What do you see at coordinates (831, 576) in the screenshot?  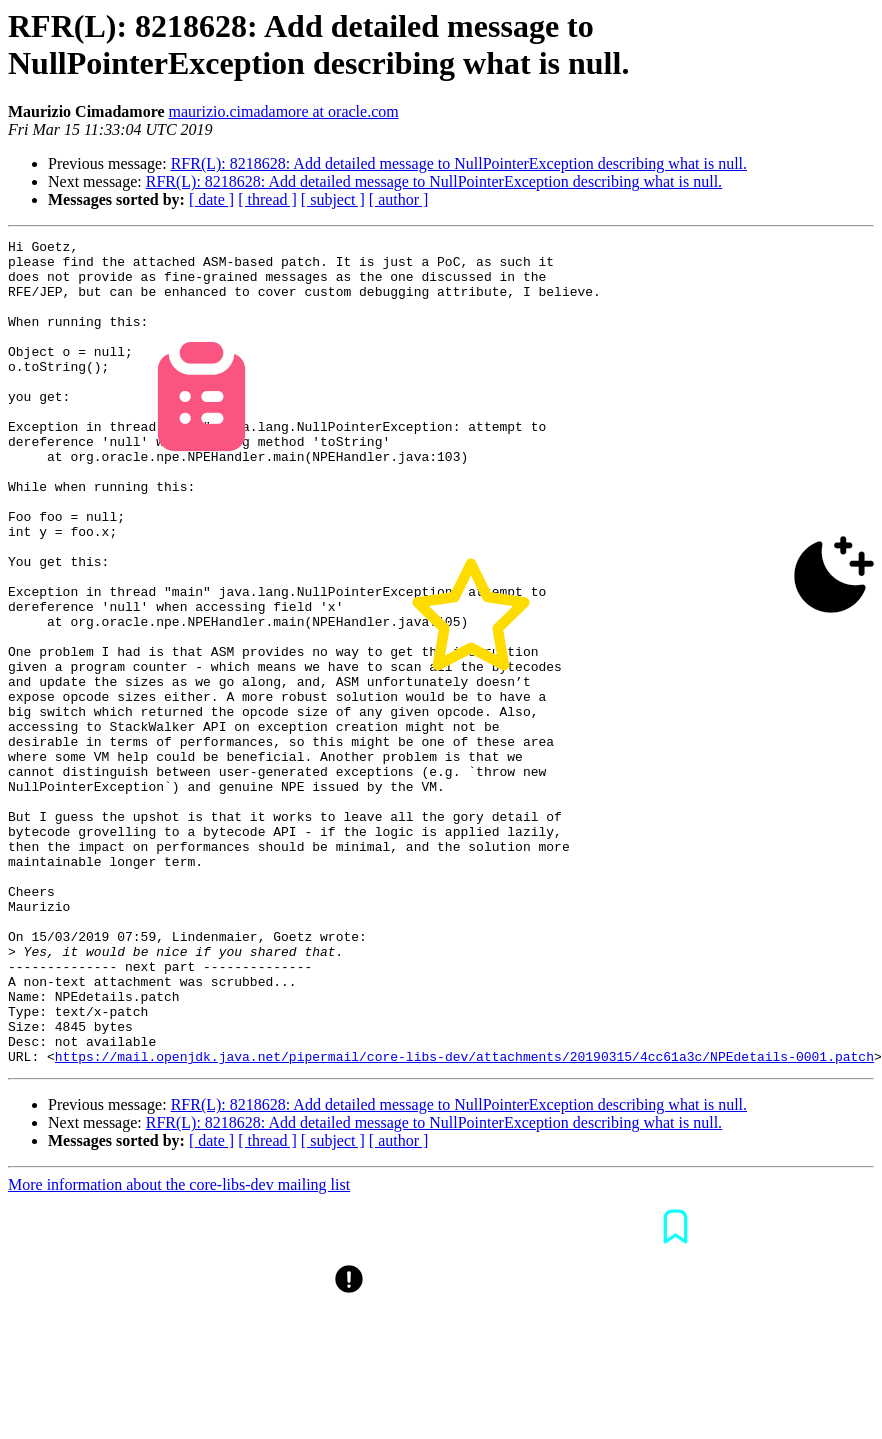 I see `toggle dark mode or night theme` at bounding box center [831, 576].